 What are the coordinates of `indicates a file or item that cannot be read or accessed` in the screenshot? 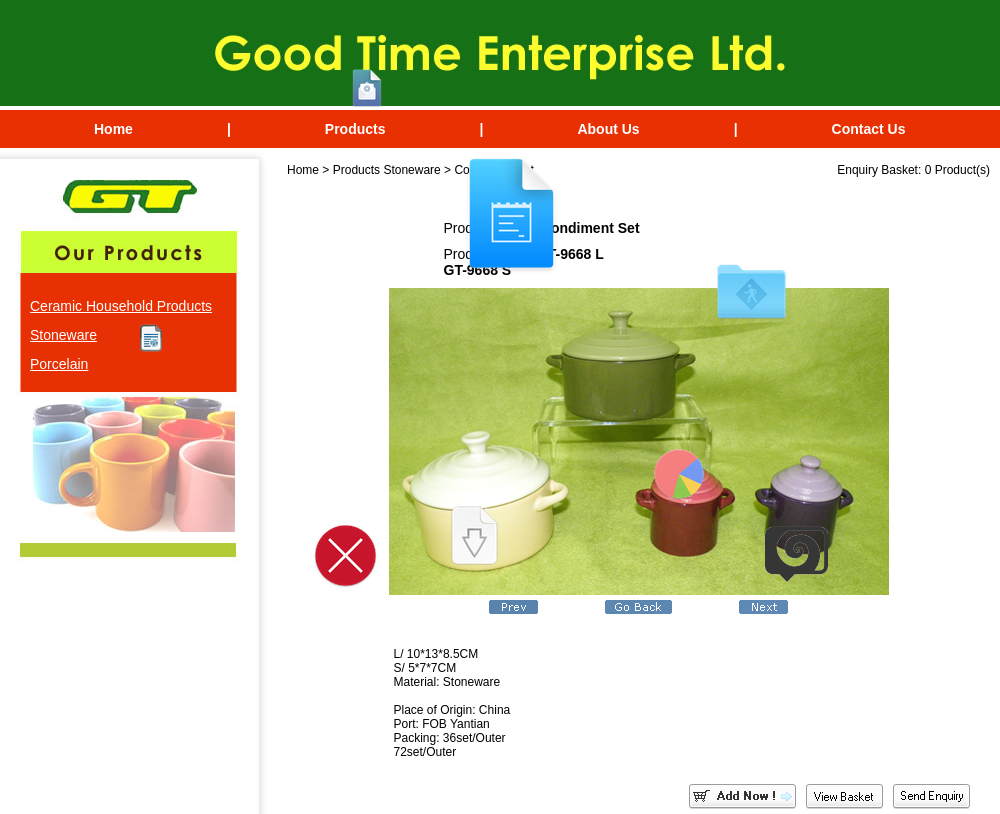 It's located at (345, 555).